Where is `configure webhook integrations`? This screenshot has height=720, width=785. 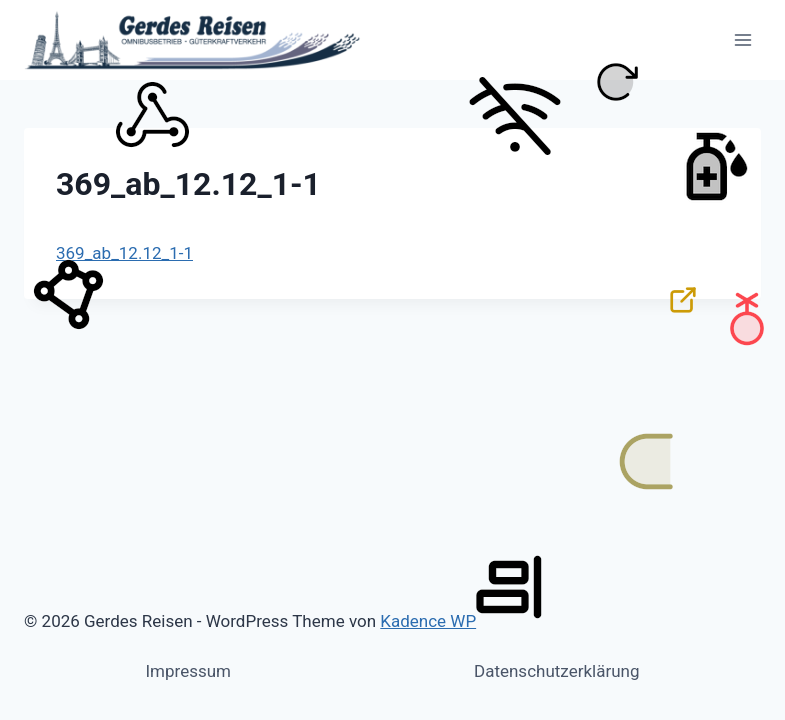 configure webhook integrations is located at coordinates (152, 118).